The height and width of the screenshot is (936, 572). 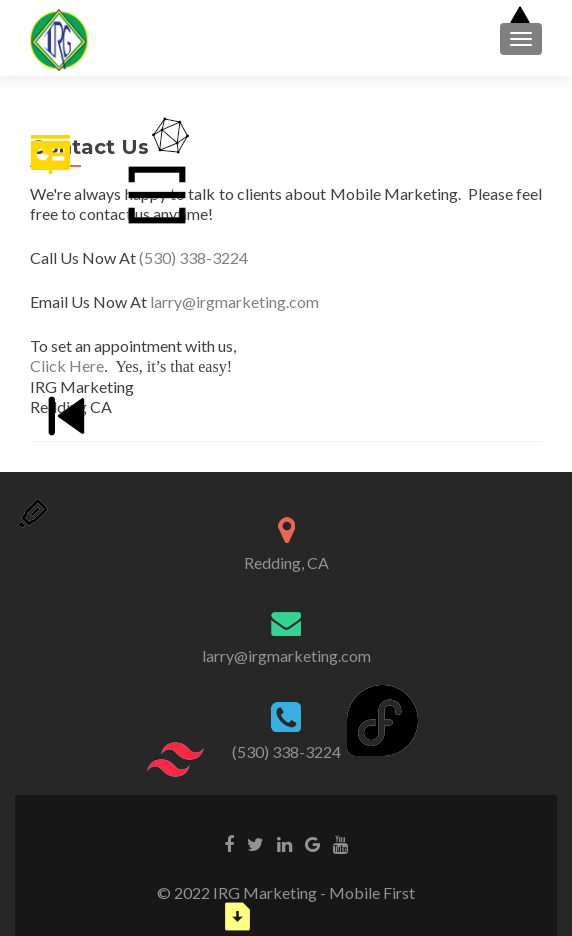 I want to click on download this file, so click(x=237, y=916).